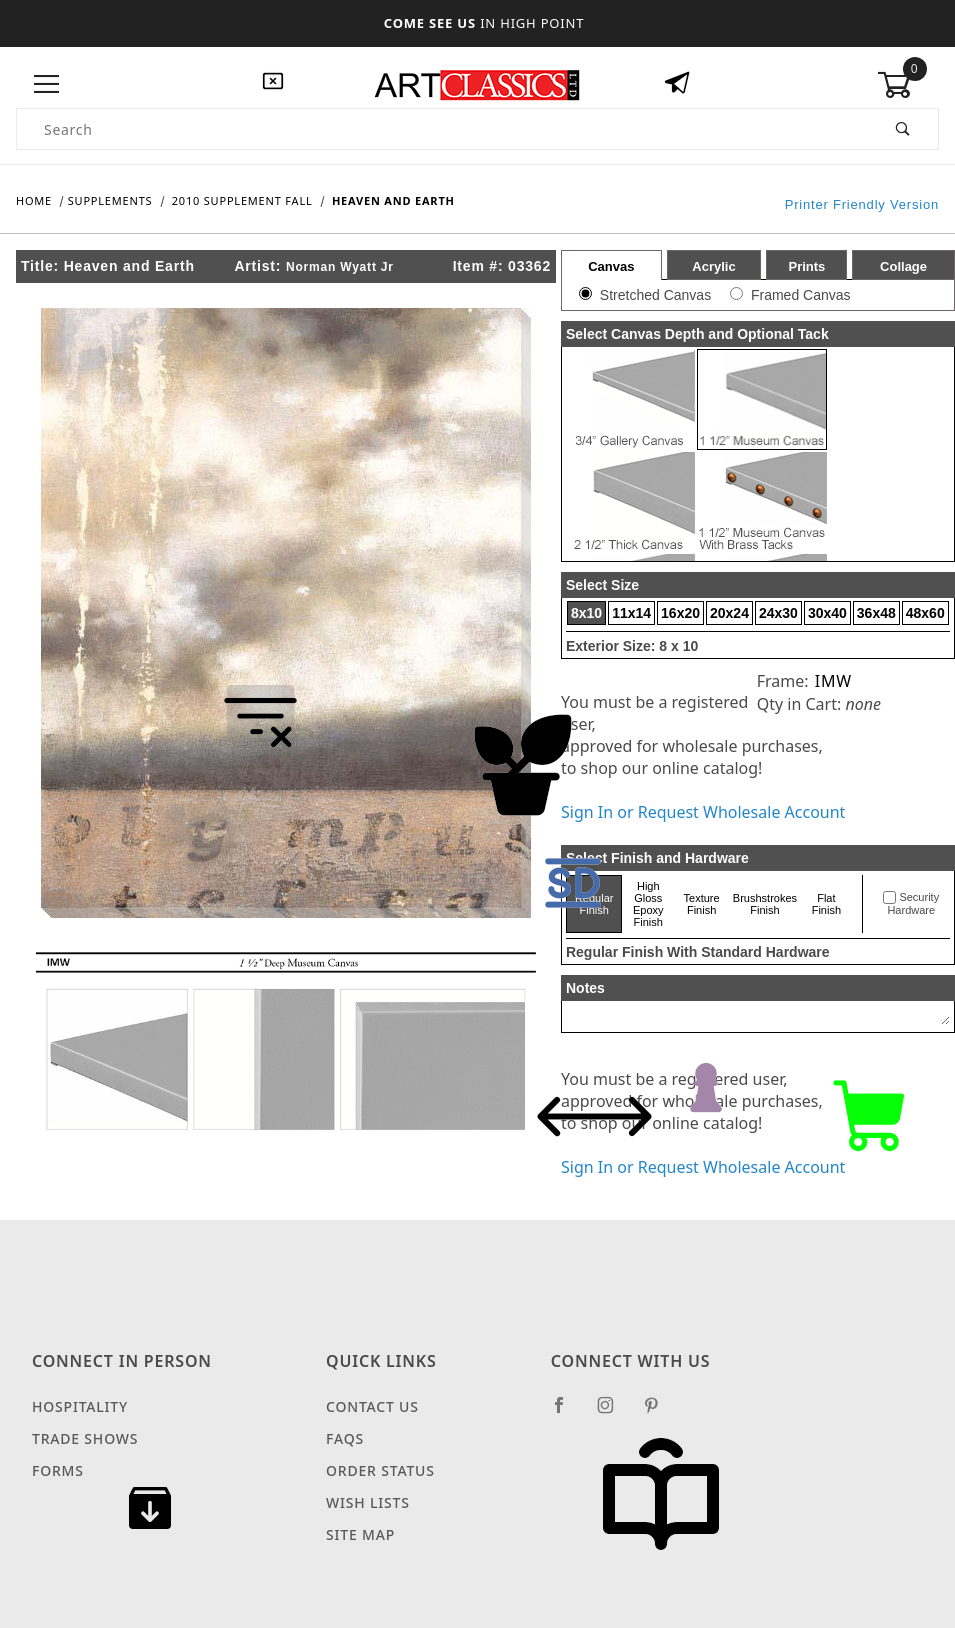  What do you see at coordinates (150, 1508) in the screenshot?
I see `download to storage or archive` at bounding box center [150, 1508].